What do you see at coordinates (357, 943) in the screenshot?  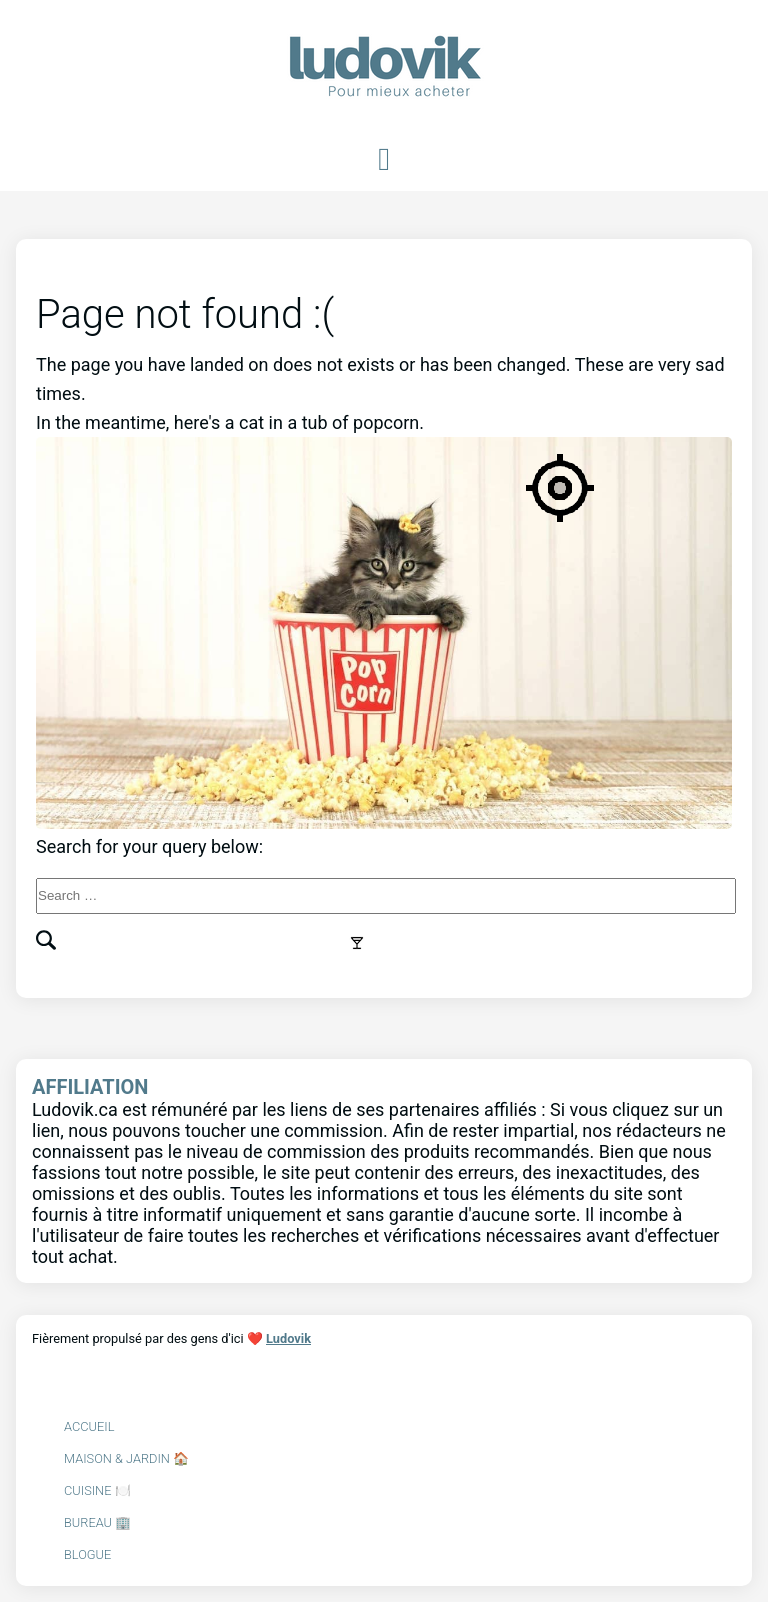 I see `find nearby bars or nightlife` at bounding box center [357, 943].